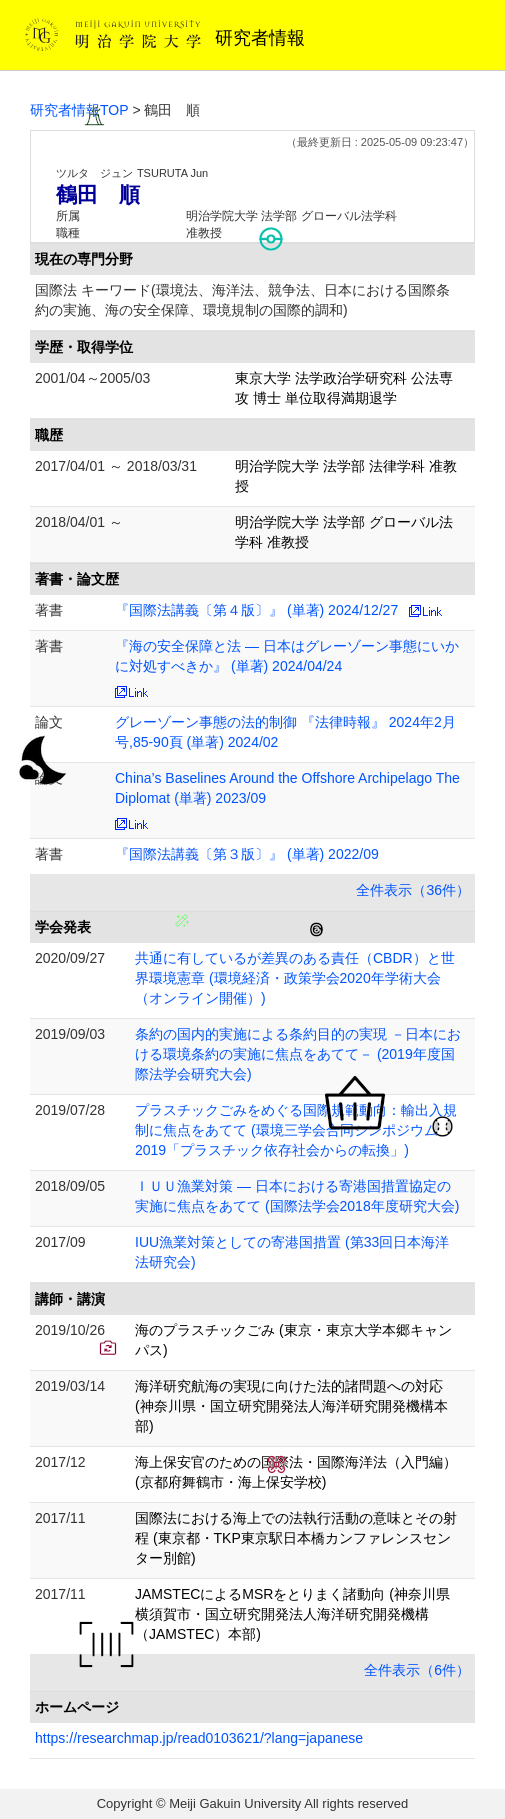 The image size is (505, 1819). What do you see at coordinates (181, 920) in the screenshot?
I see `apply auto-enhance or magic editing to content` at bounding box center [181, 920].